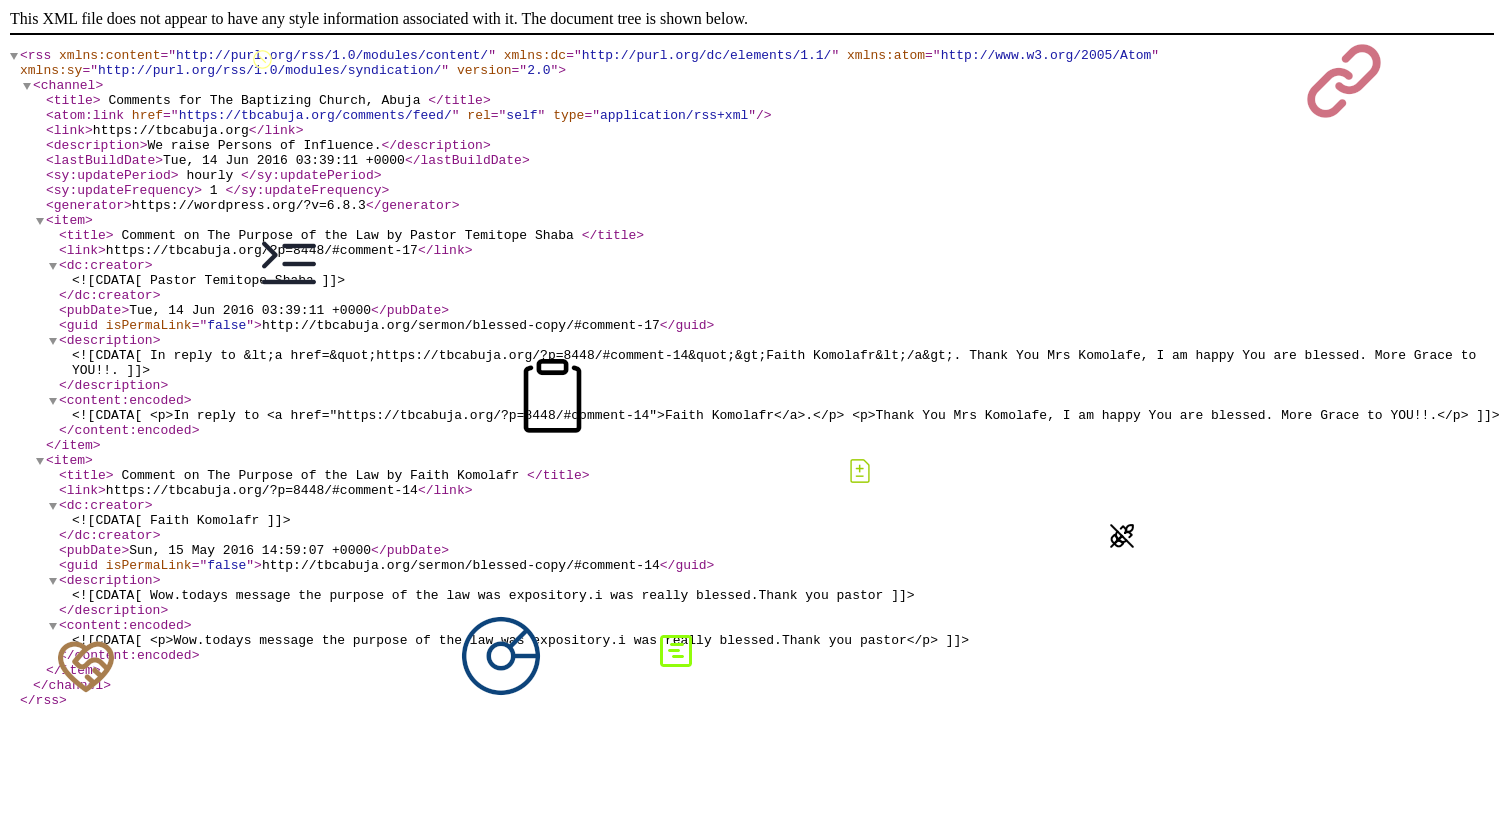  What do you see at coordinates (1122, 536) in the screenshot?
I see `indicates gluten-free option` at bounding box center [1122, 536].